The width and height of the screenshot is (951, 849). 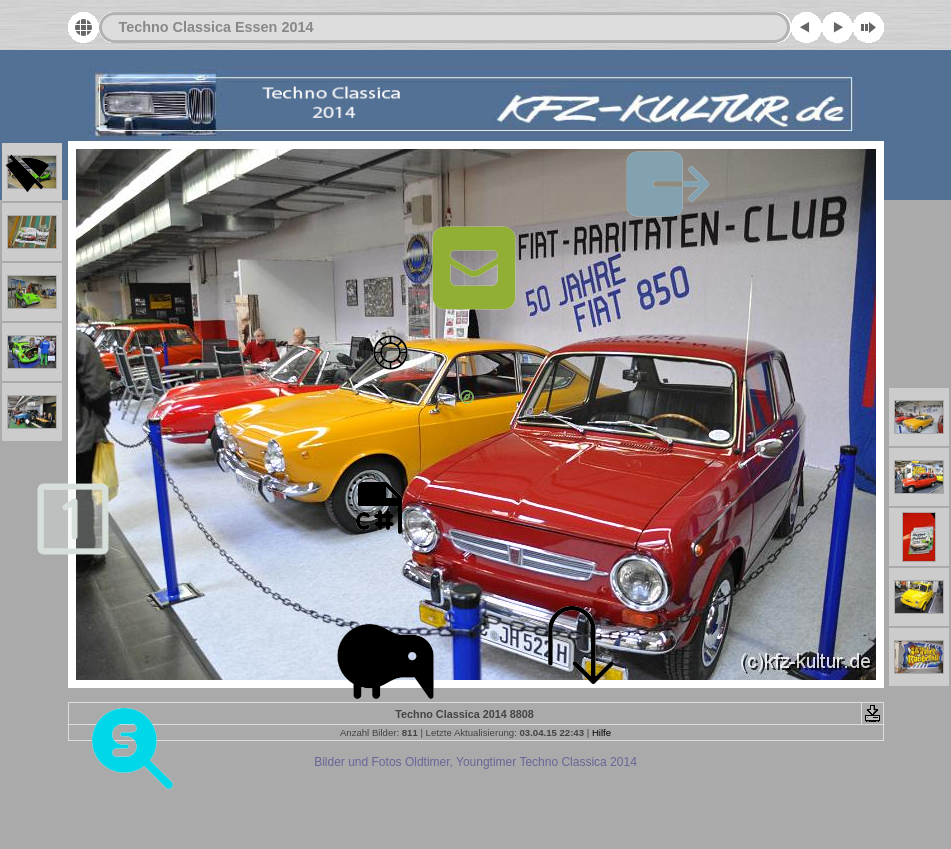 I want to click on open your email inbox, so click(x=474, y=268).